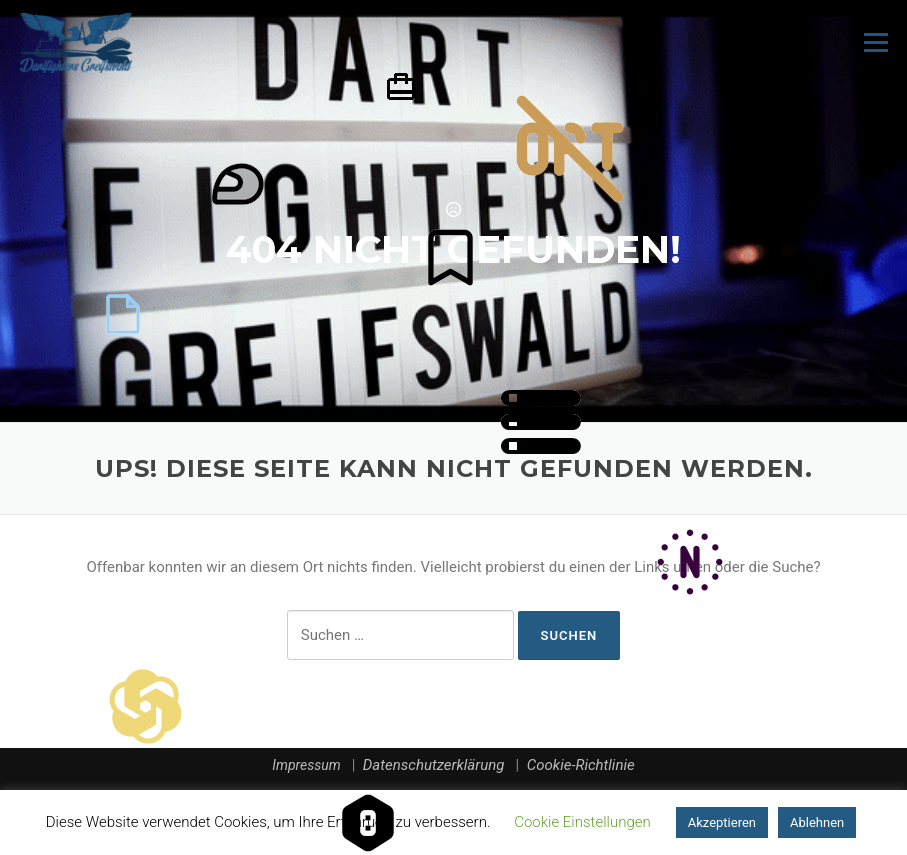 The width and height of the screenshot is (907, 855). Describe the element at coordinates (690, 562) in the screenshot. I see `indicates a draft or pending status for an item` at that location.